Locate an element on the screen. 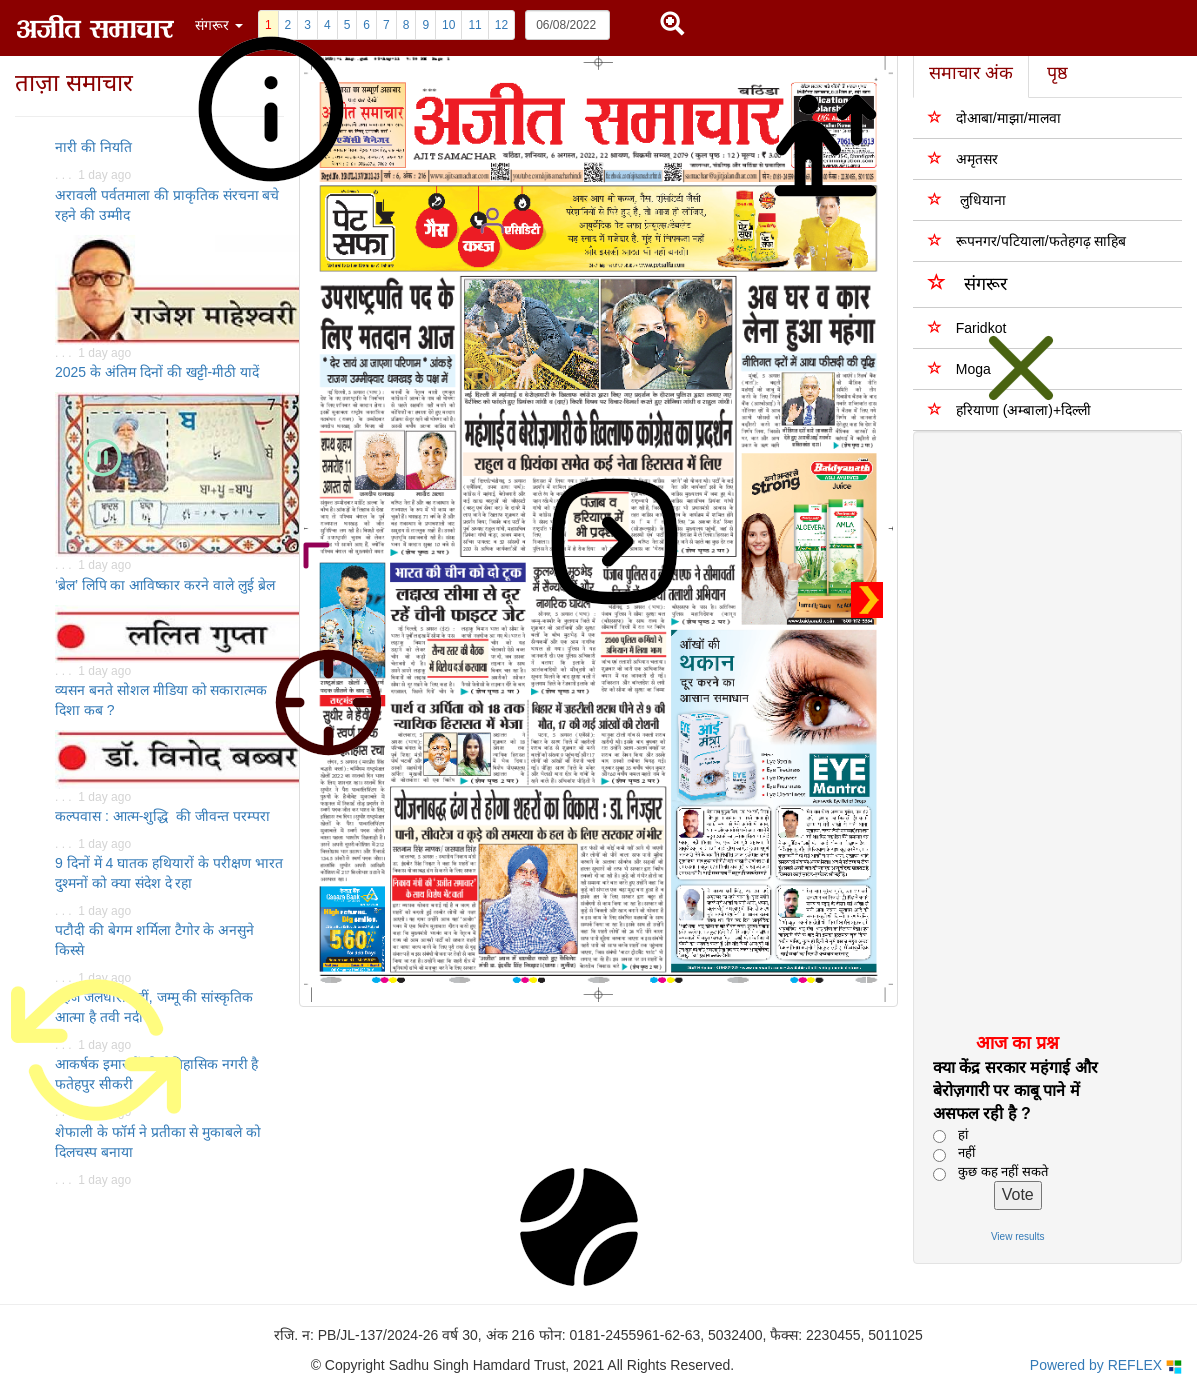 This screenshot has width=1197, height=1385. view your profile is located at coordinates (492, 220).